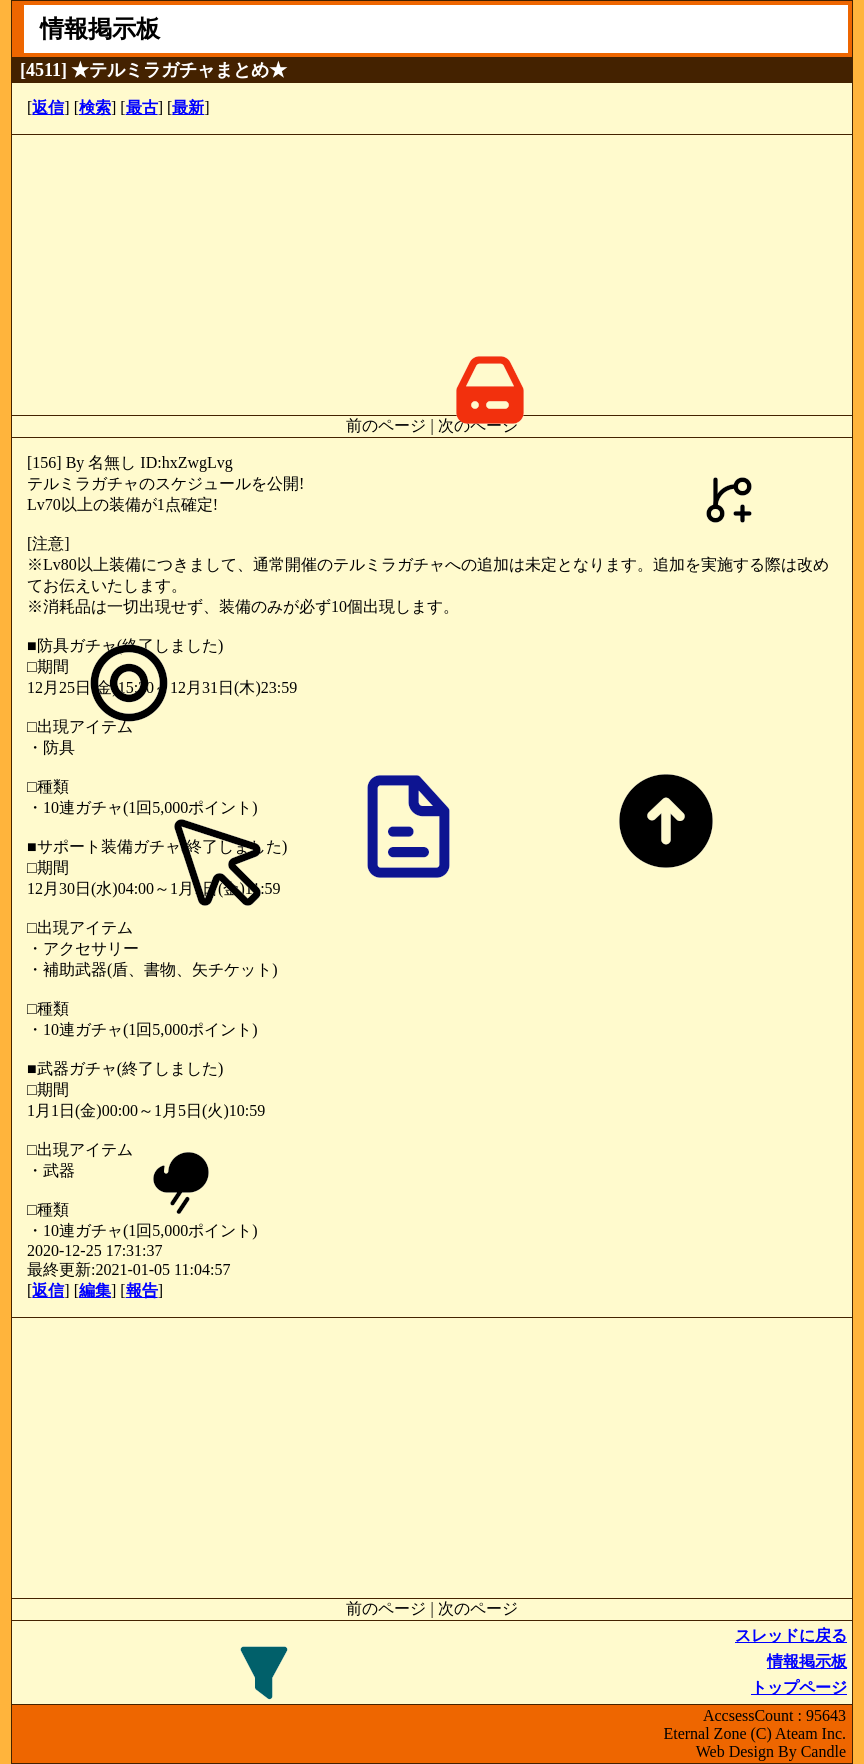 This screenshot has width=864, height=1764. What do you see at coordinates (181, 1182) in the screenshot?
I see `indicates rainy weather conditions` at bounding box center [181, 1182].